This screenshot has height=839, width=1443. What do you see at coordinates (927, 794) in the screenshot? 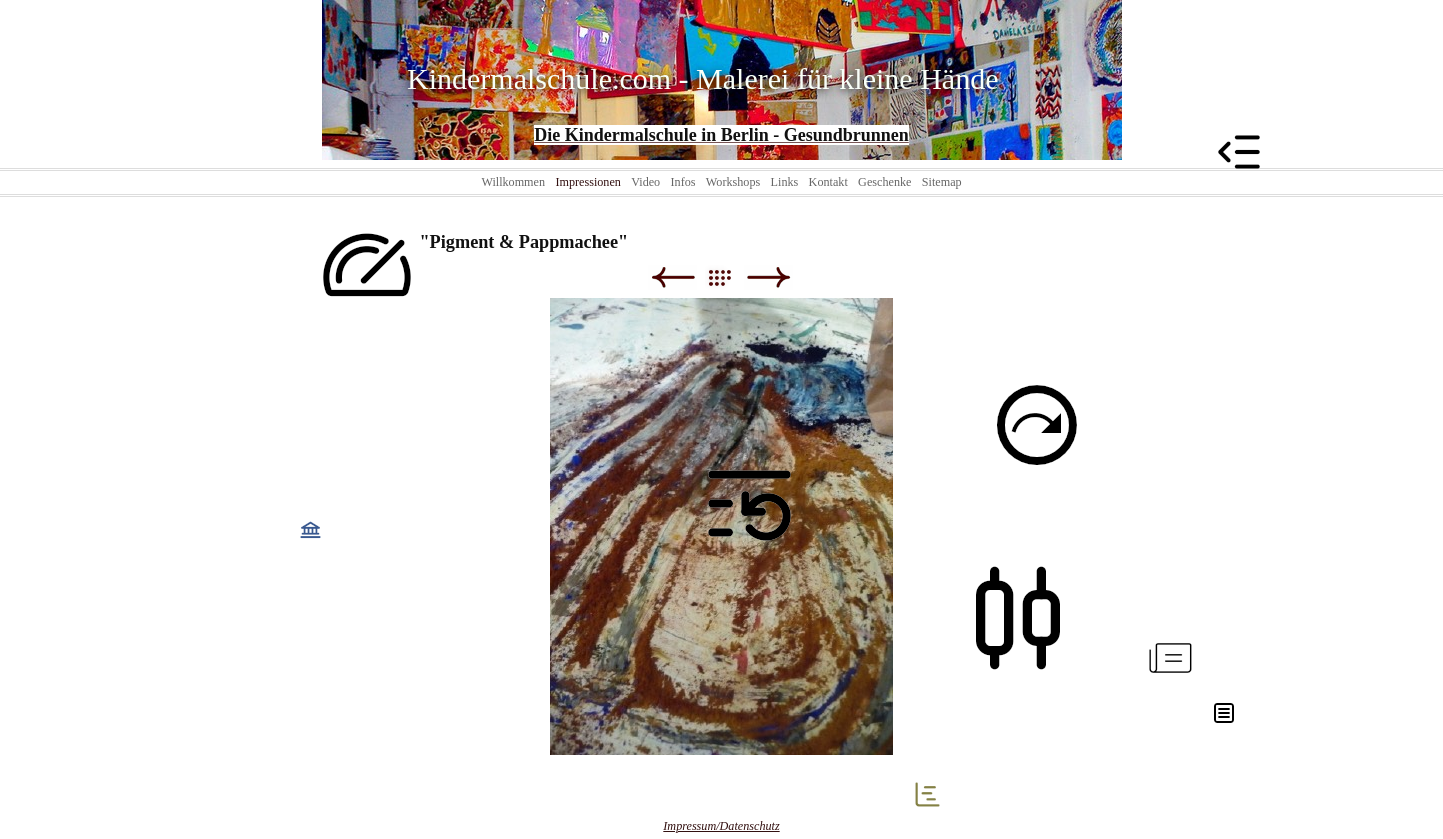
I see `view project timeline or schedule` at bounding box center [927, 794].